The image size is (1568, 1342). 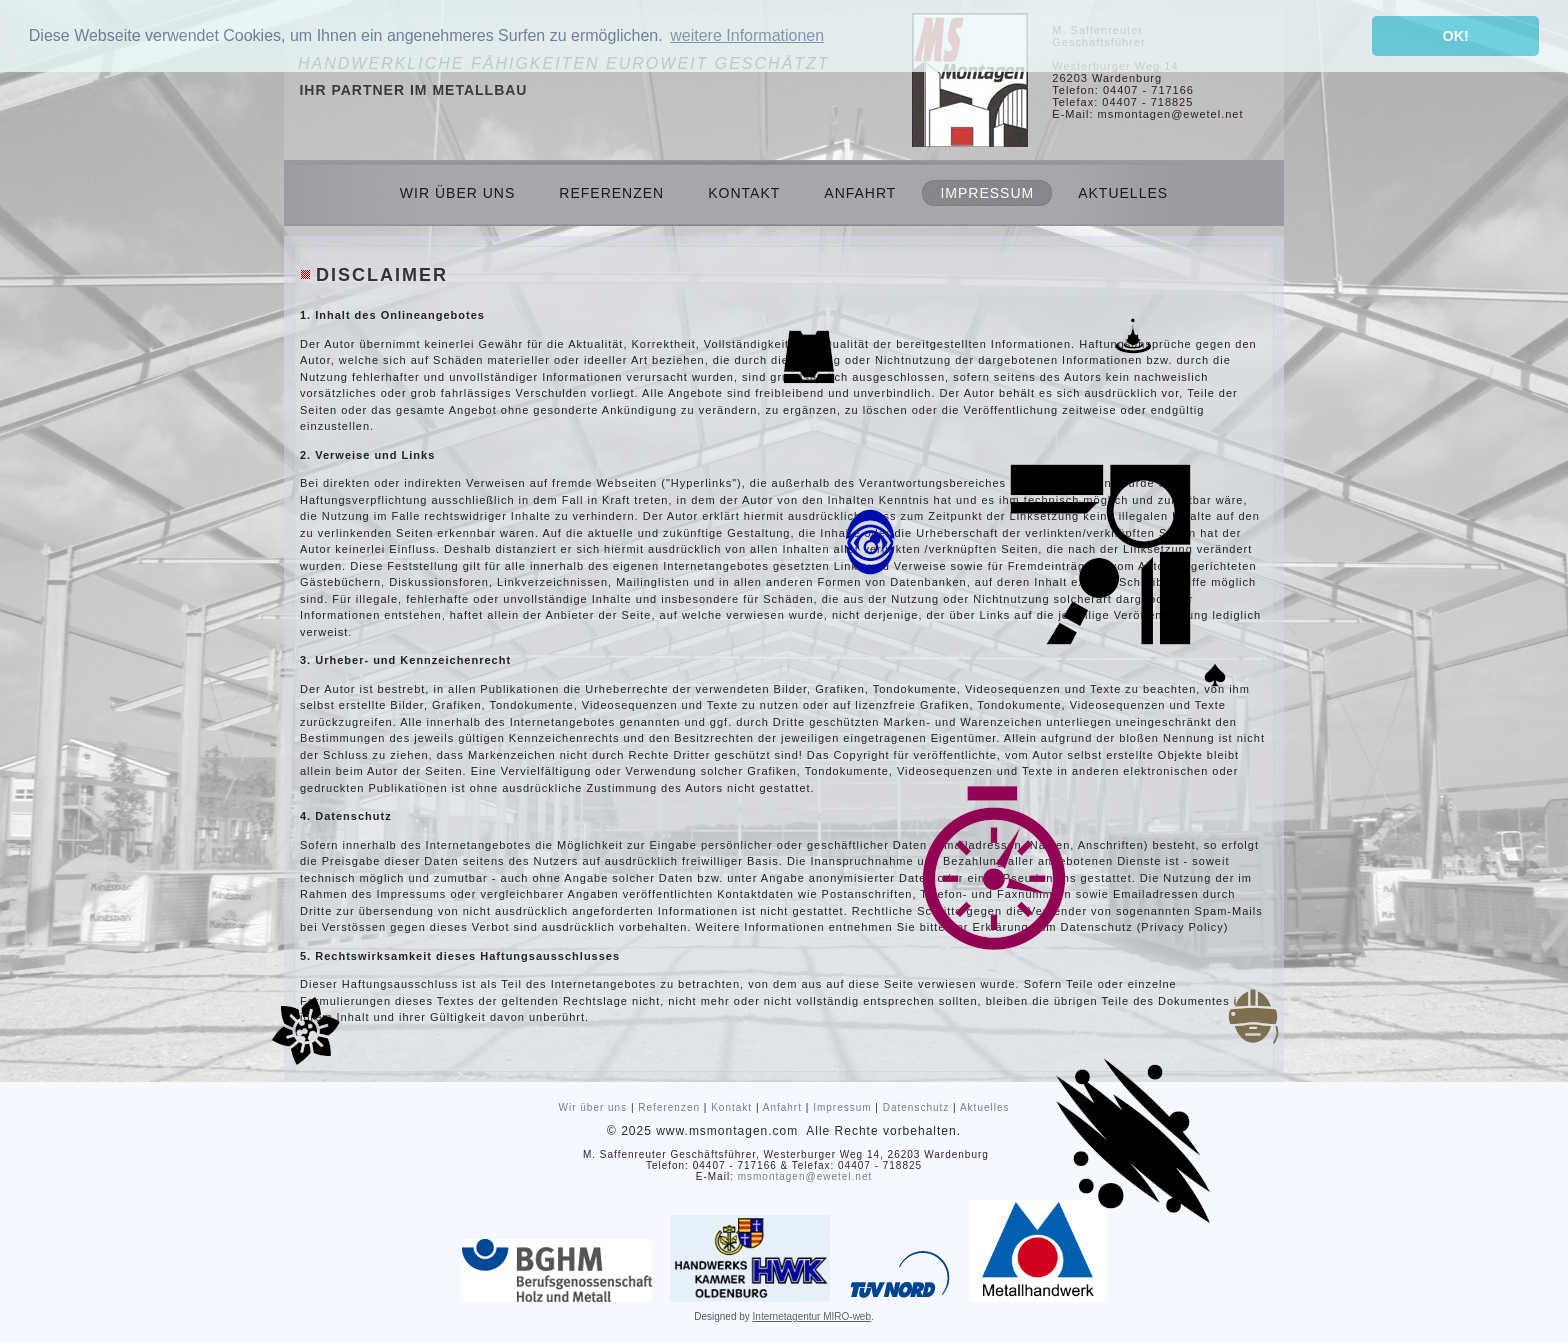 What do you see at coordinates (1215, 675) in the screenshot?
I see `spades suit symbol in a card game` at bounding box center [1215, 675].